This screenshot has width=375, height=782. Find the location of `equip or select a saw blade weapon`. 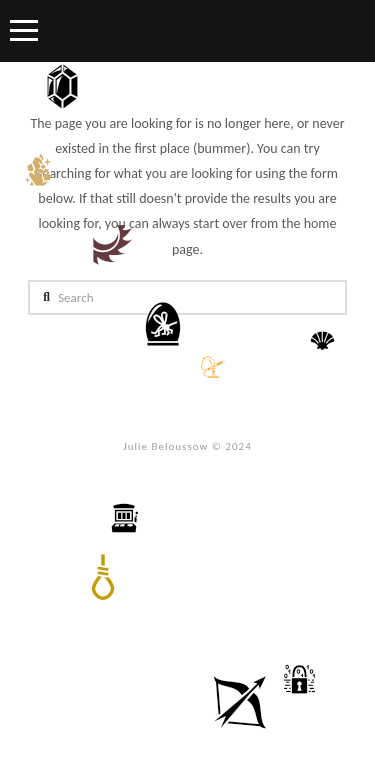

equip or select a saw blade weapon is located at coordinates (113, 245).